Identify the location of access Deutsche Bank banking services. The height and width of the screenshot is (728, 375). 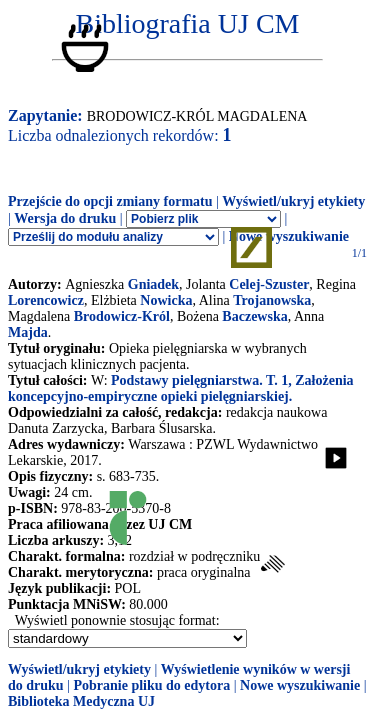
(251, 247).